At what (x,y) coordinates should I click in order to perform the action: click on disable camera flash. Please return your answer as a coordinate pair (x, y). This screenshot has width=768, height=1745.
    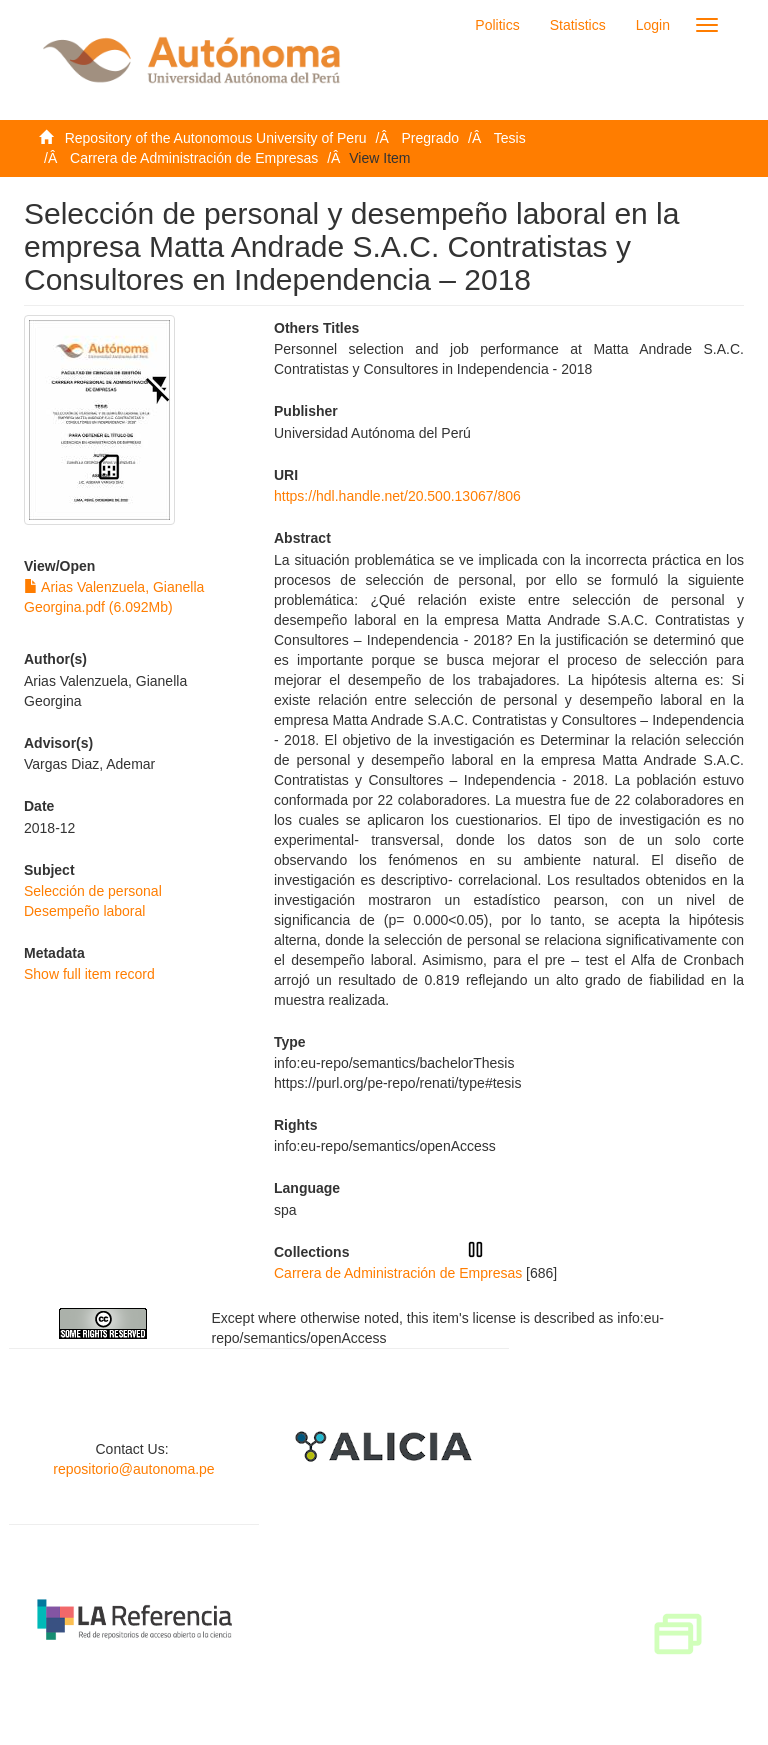
    Looking at the image, I should click on (159, 390).